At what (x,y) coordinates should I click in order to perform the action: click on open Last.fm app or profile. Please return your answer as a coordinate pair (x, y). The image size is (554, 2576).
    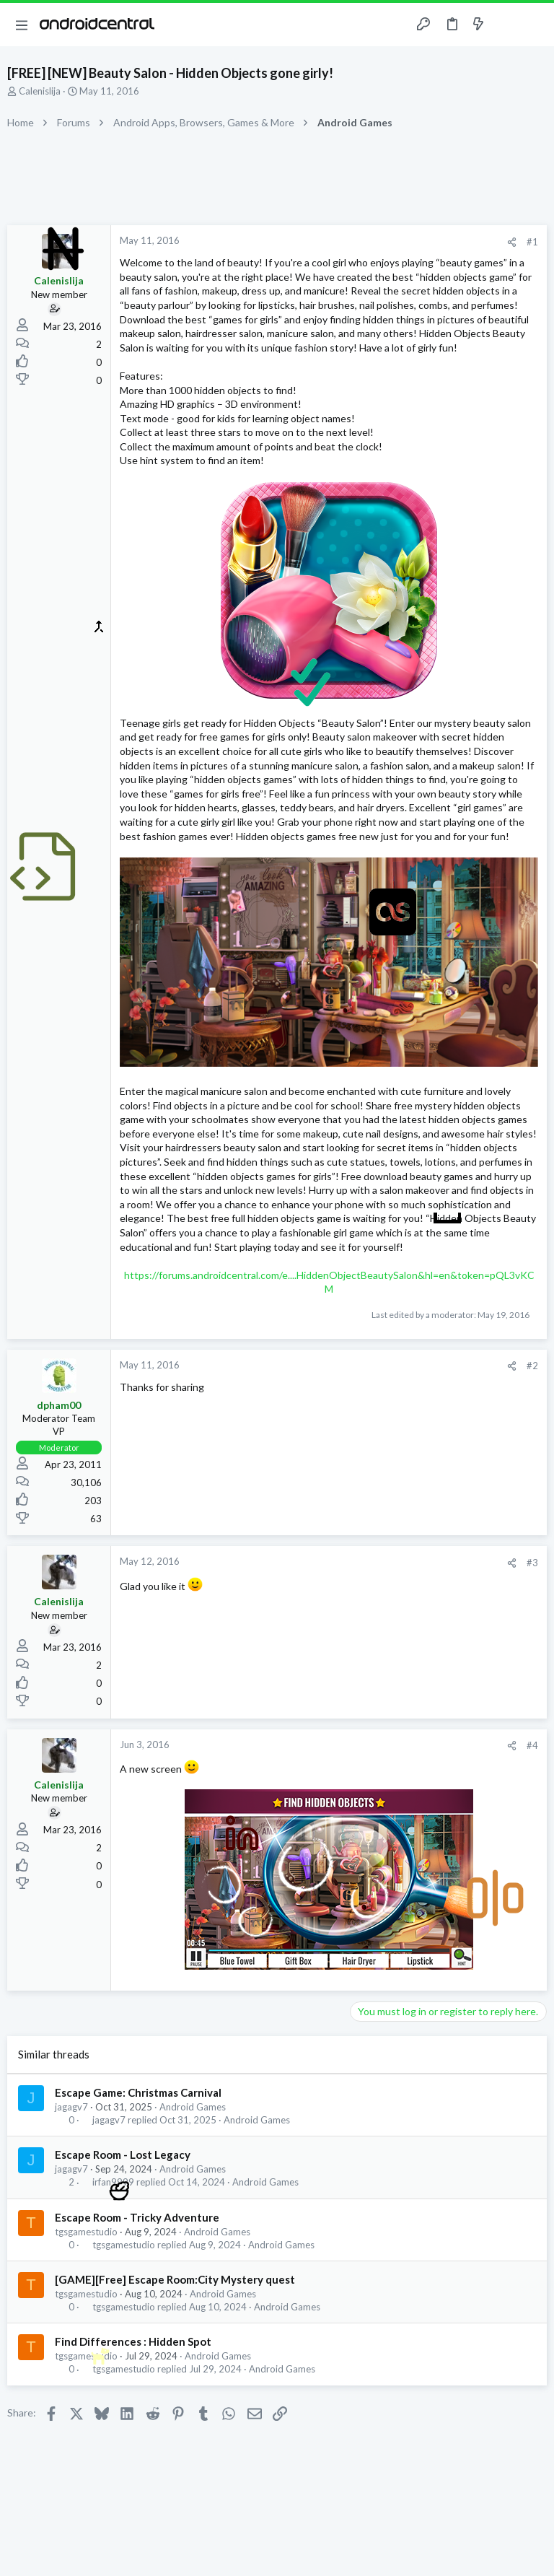
    Looking at the image, I should click on (392, 912).